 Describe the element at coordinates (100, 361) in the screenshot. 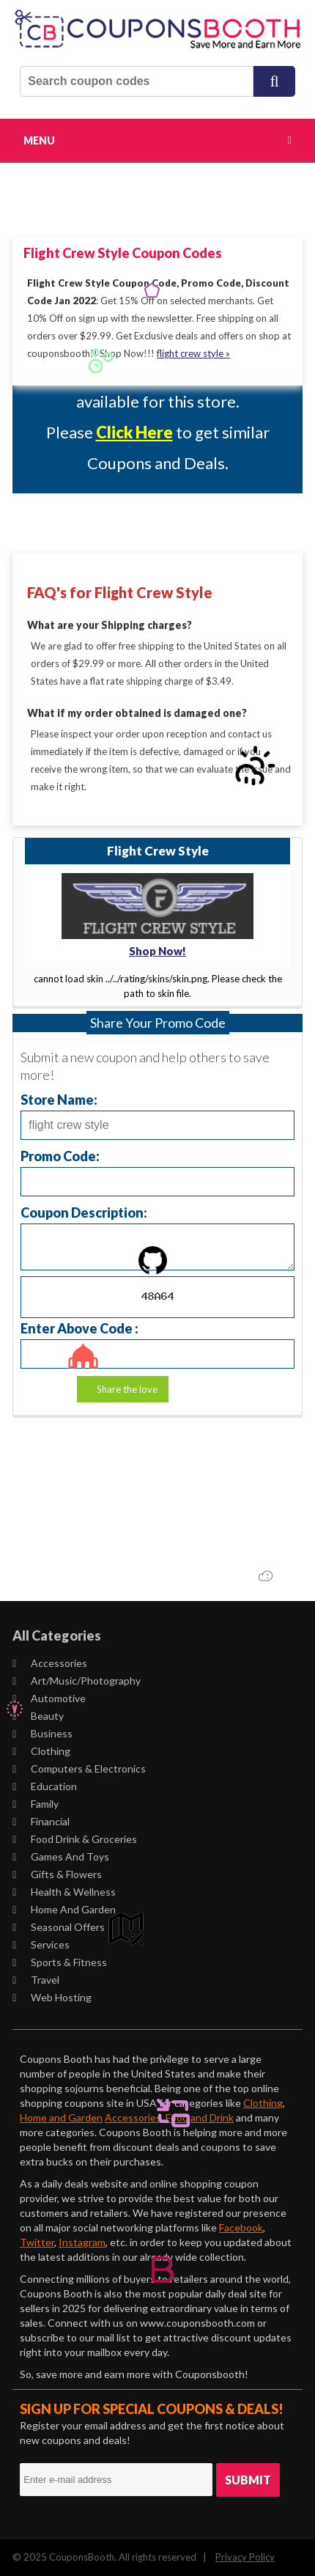

I see `open chat or messaging` at that location.